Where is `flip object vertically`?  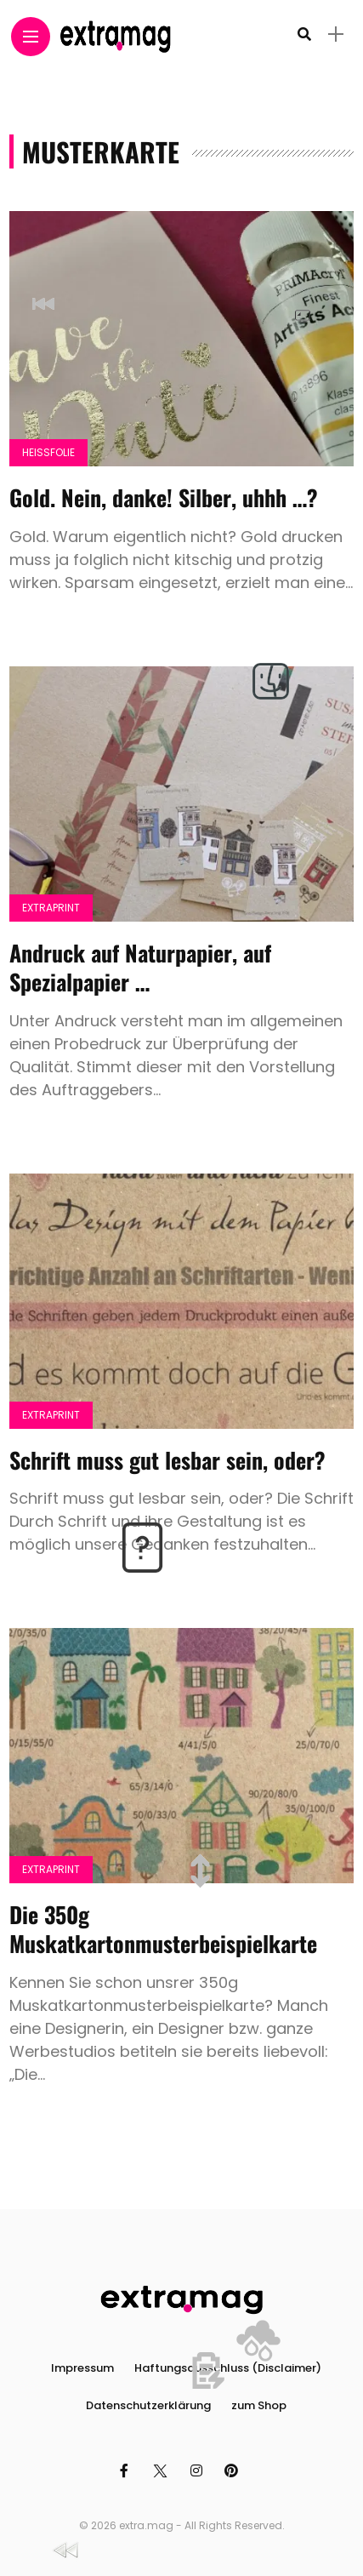
flip object vertically is located at coordinates (200, 1871).